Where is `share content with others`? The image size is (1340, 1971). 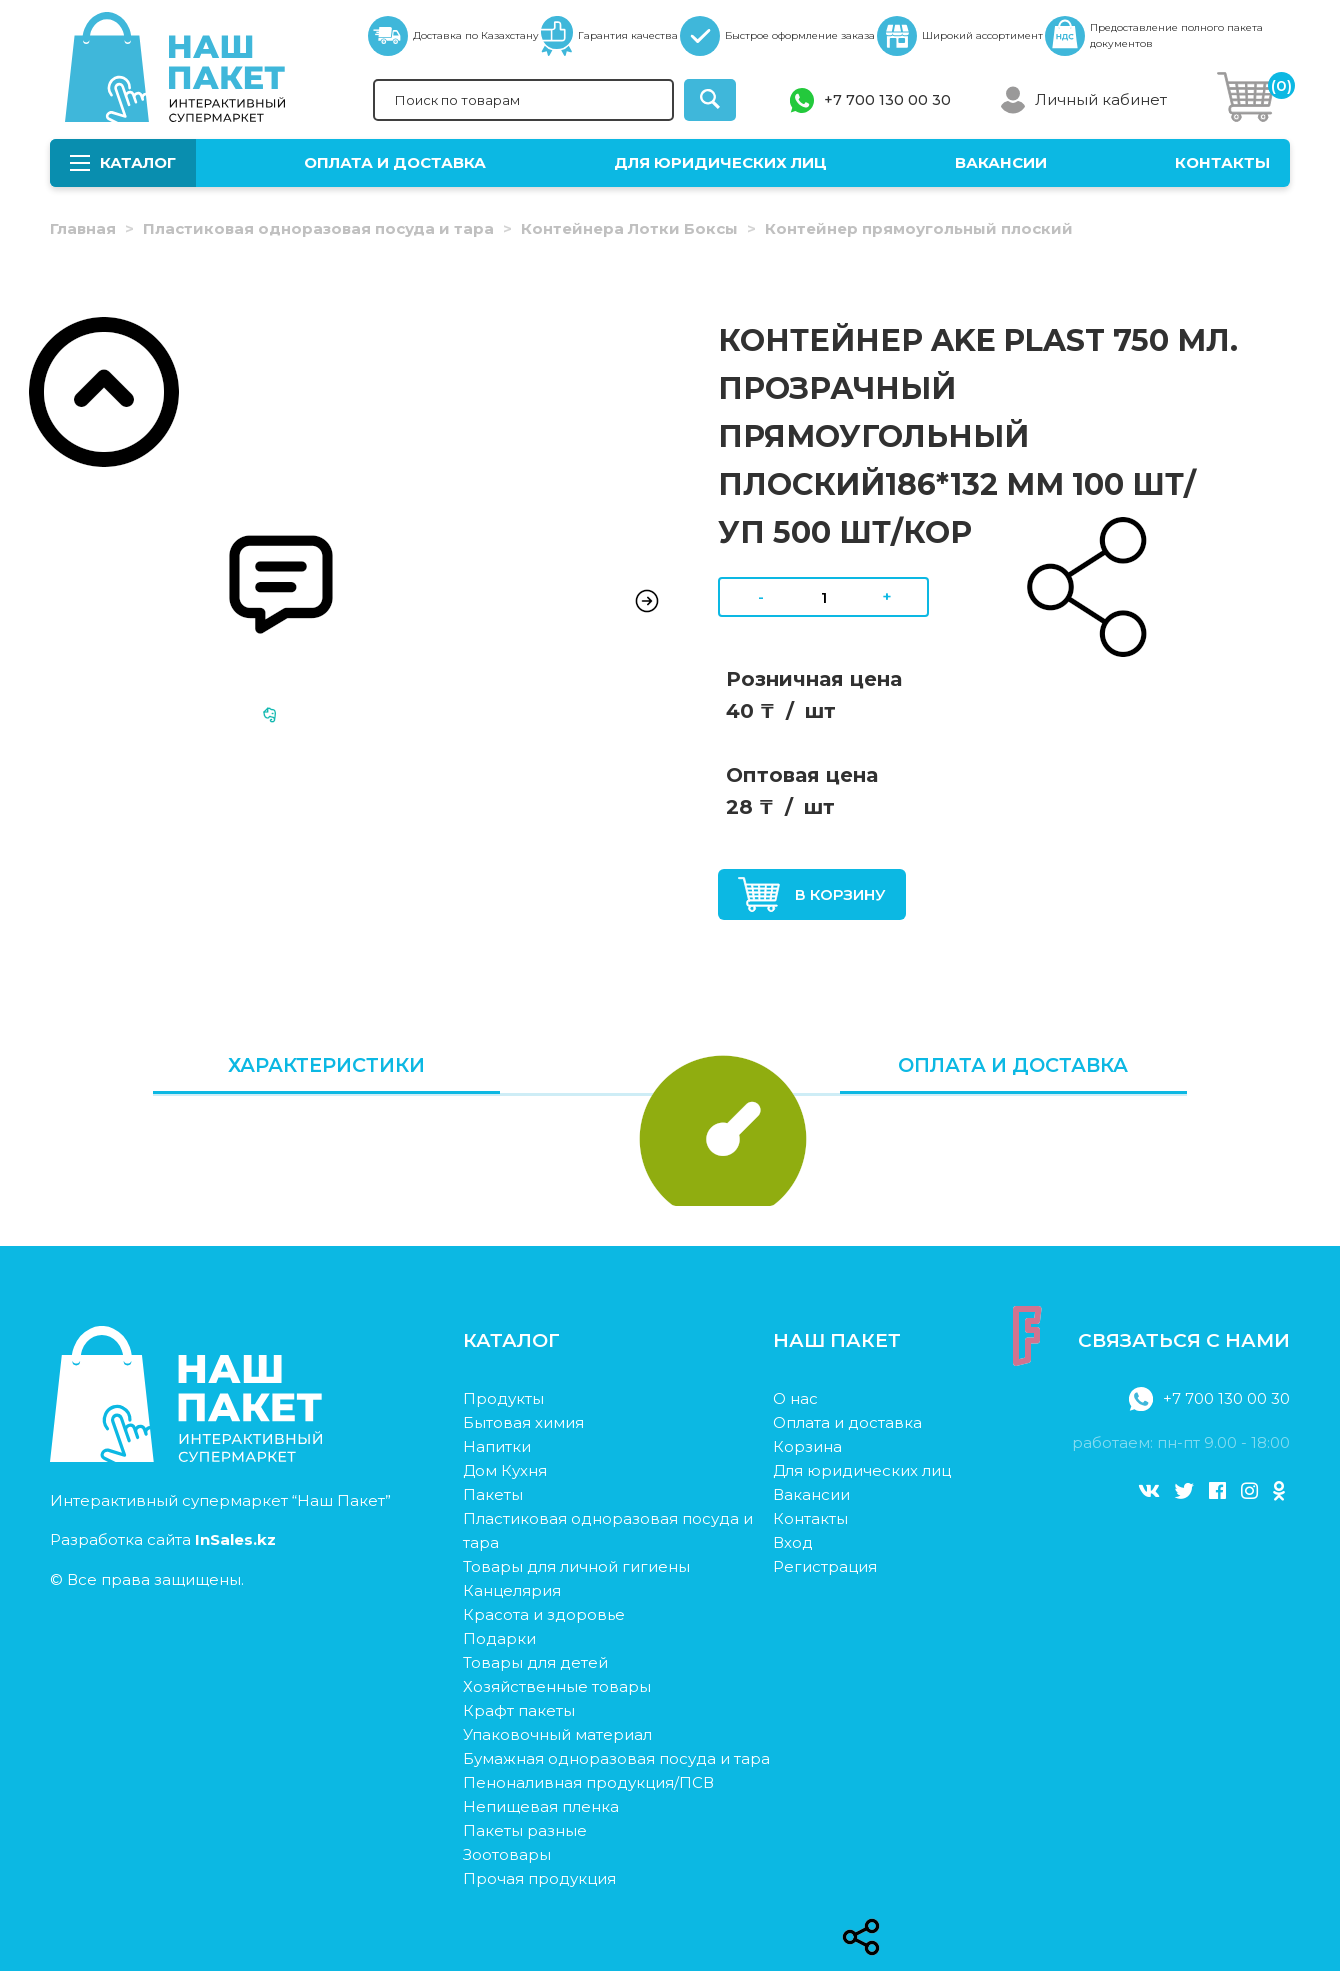 share content with others is located at coordinates (861, 1937).